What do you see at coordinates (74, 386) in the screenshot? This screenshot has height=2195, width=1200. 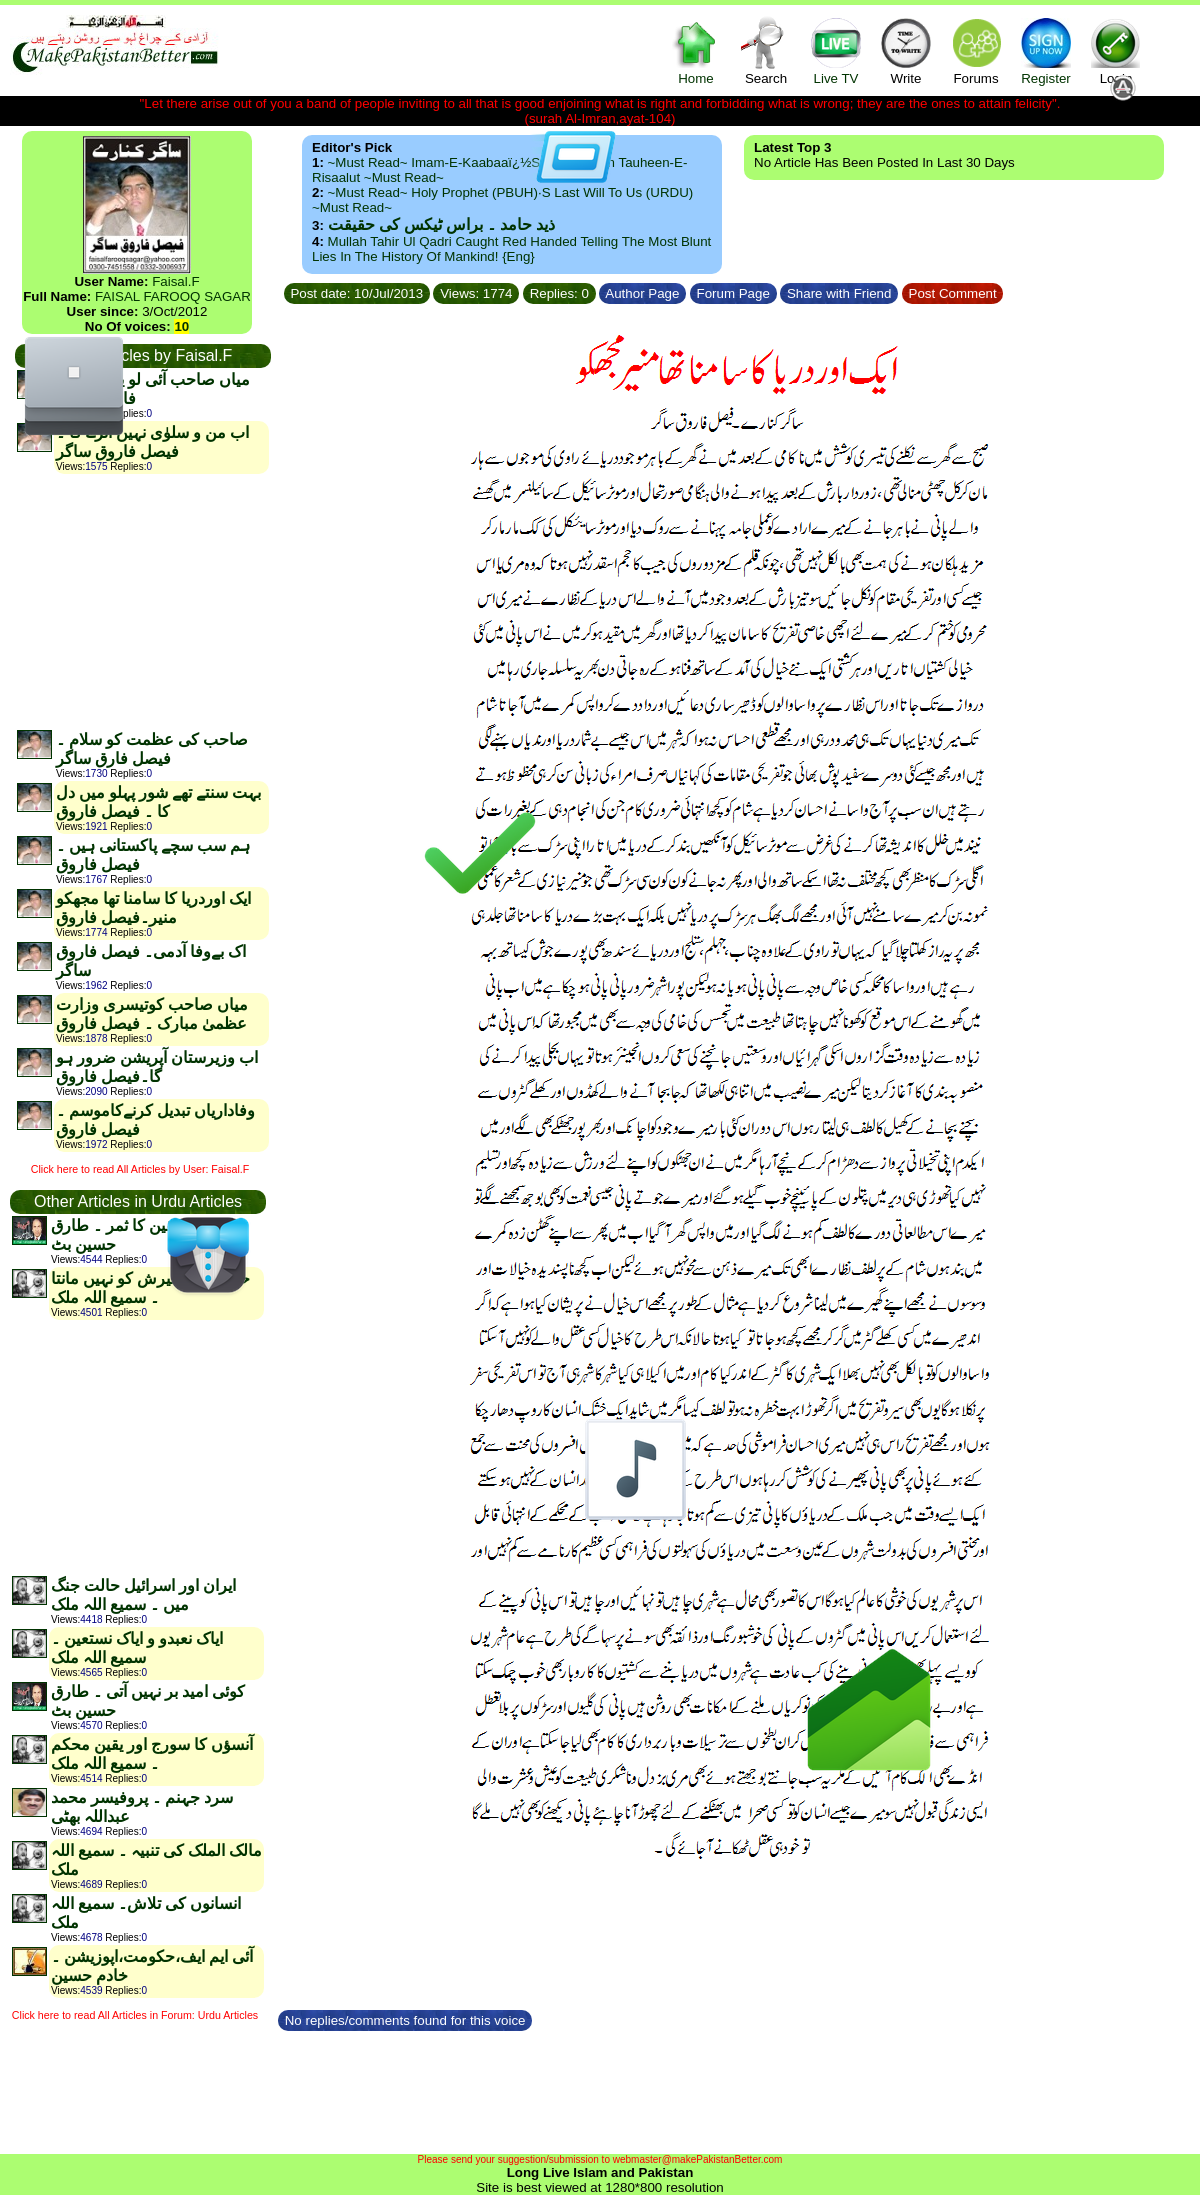 I see `open the Microsoft Surface app` at bounding box center [74, 386].